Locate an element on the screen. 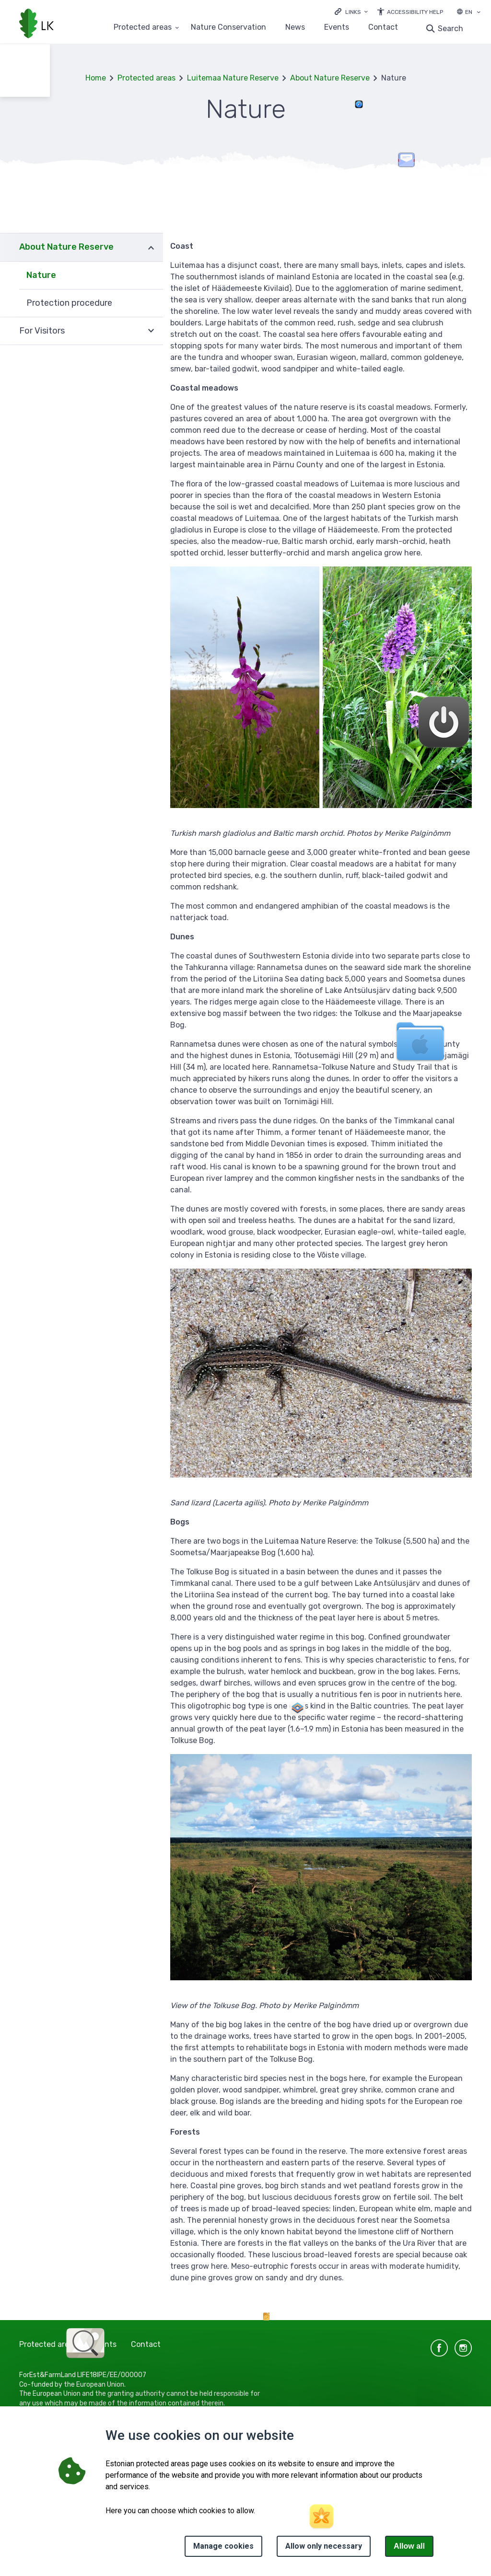  open apple system folder is located at coordinates (420, 1041).